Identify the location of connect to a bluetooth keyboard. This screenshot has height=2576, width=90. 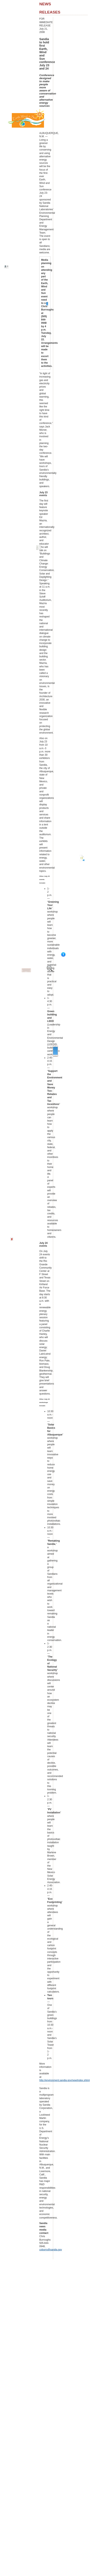
(26, 970).